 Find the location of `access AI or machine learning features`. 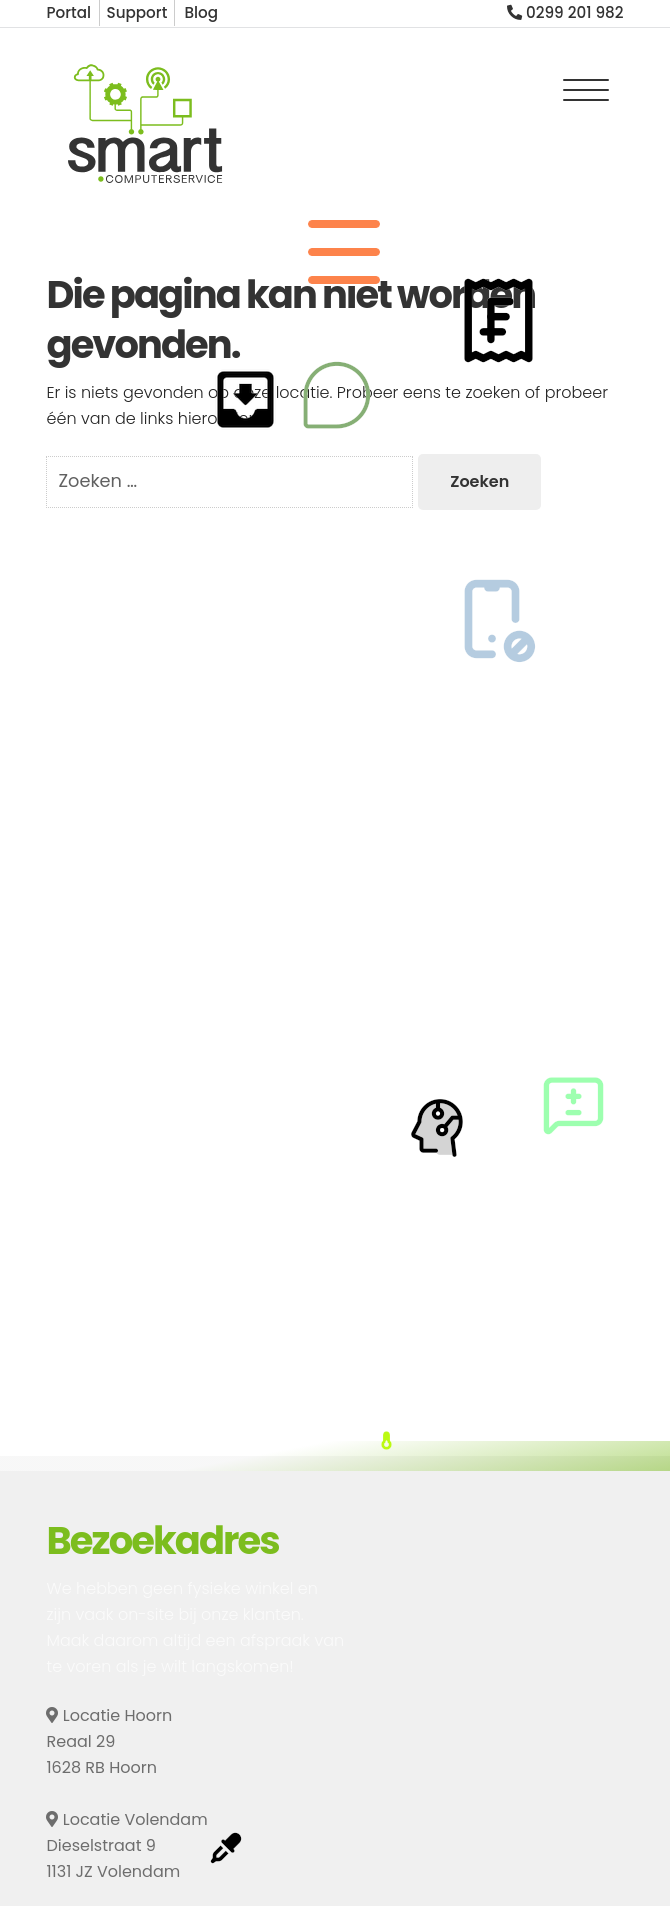

access AI or machine learning features is located at coordinates (438, 1128).